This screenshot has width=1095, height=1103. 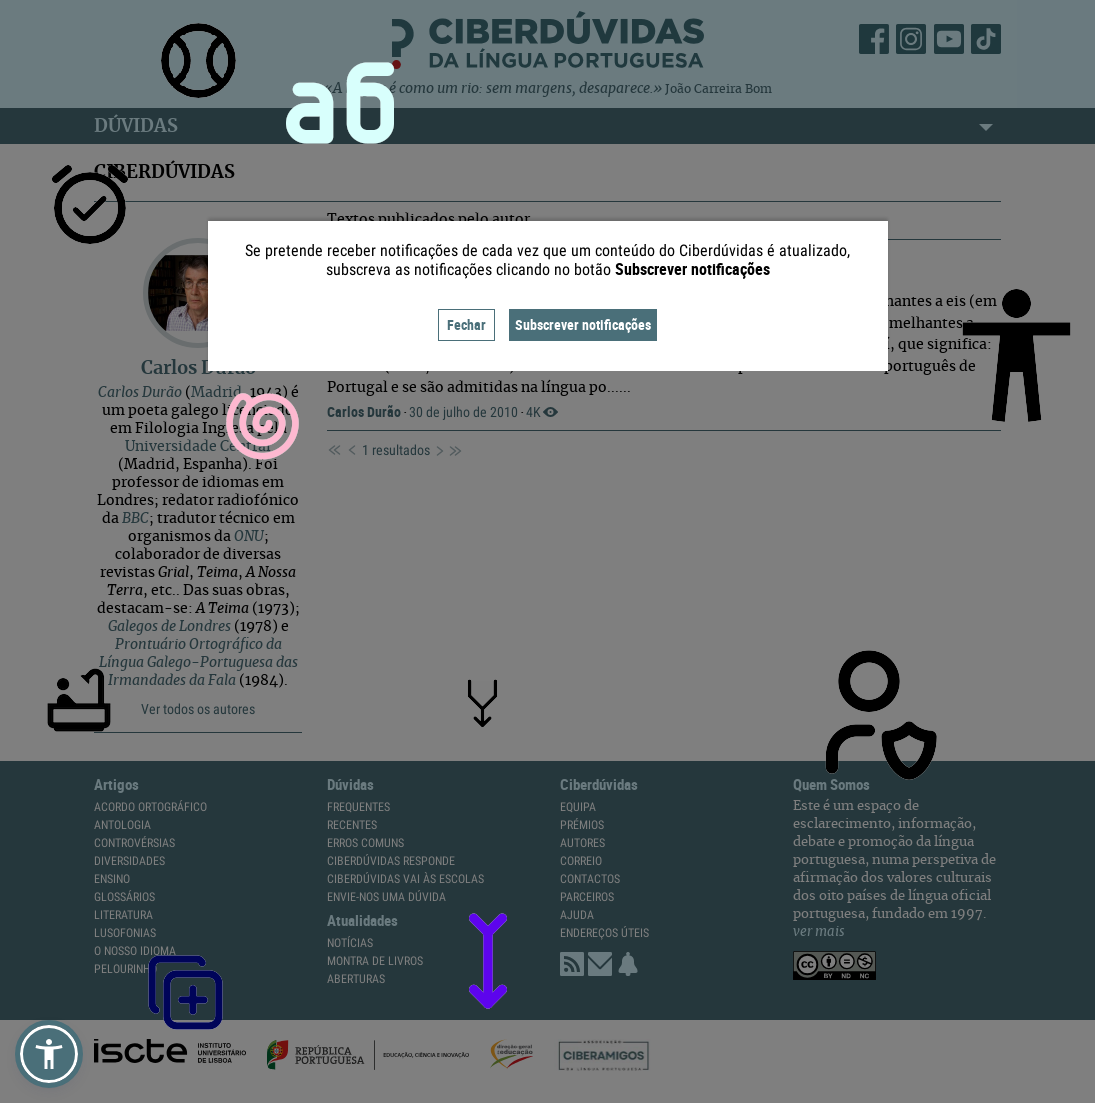 I want to click on access baseball or sports content, so click(x=198, y=60).